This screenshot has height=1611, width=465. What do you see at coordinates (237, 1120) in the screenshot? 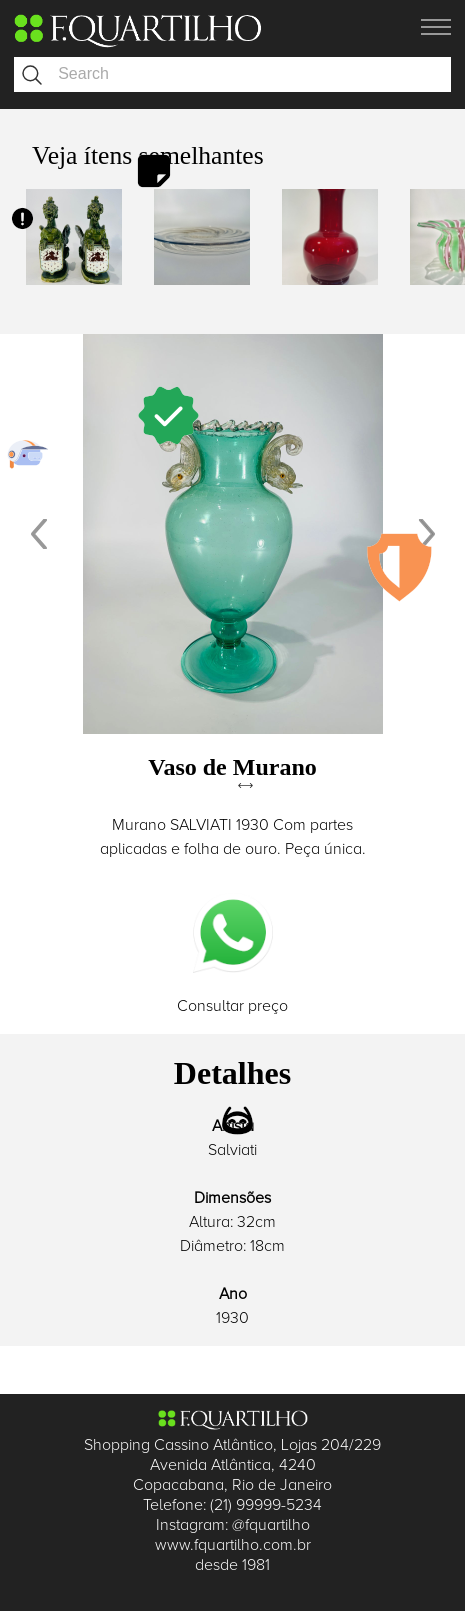
I see `indicates a bot account or automated user` at bounding box center [237, 1120].